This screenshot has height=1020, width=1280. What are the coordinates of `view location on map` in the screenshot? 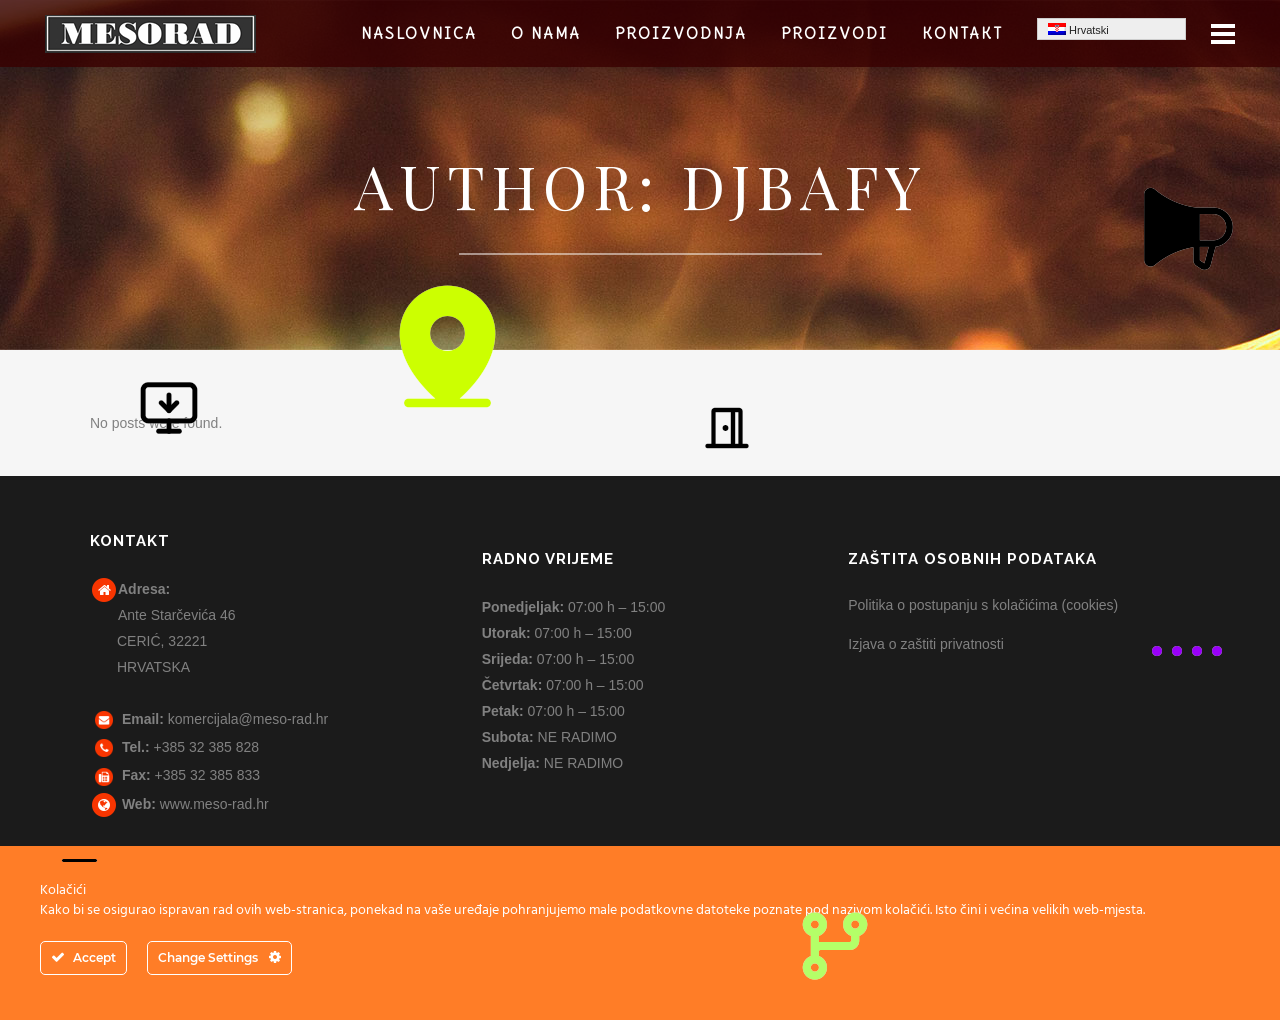 It's located at (447, 346).